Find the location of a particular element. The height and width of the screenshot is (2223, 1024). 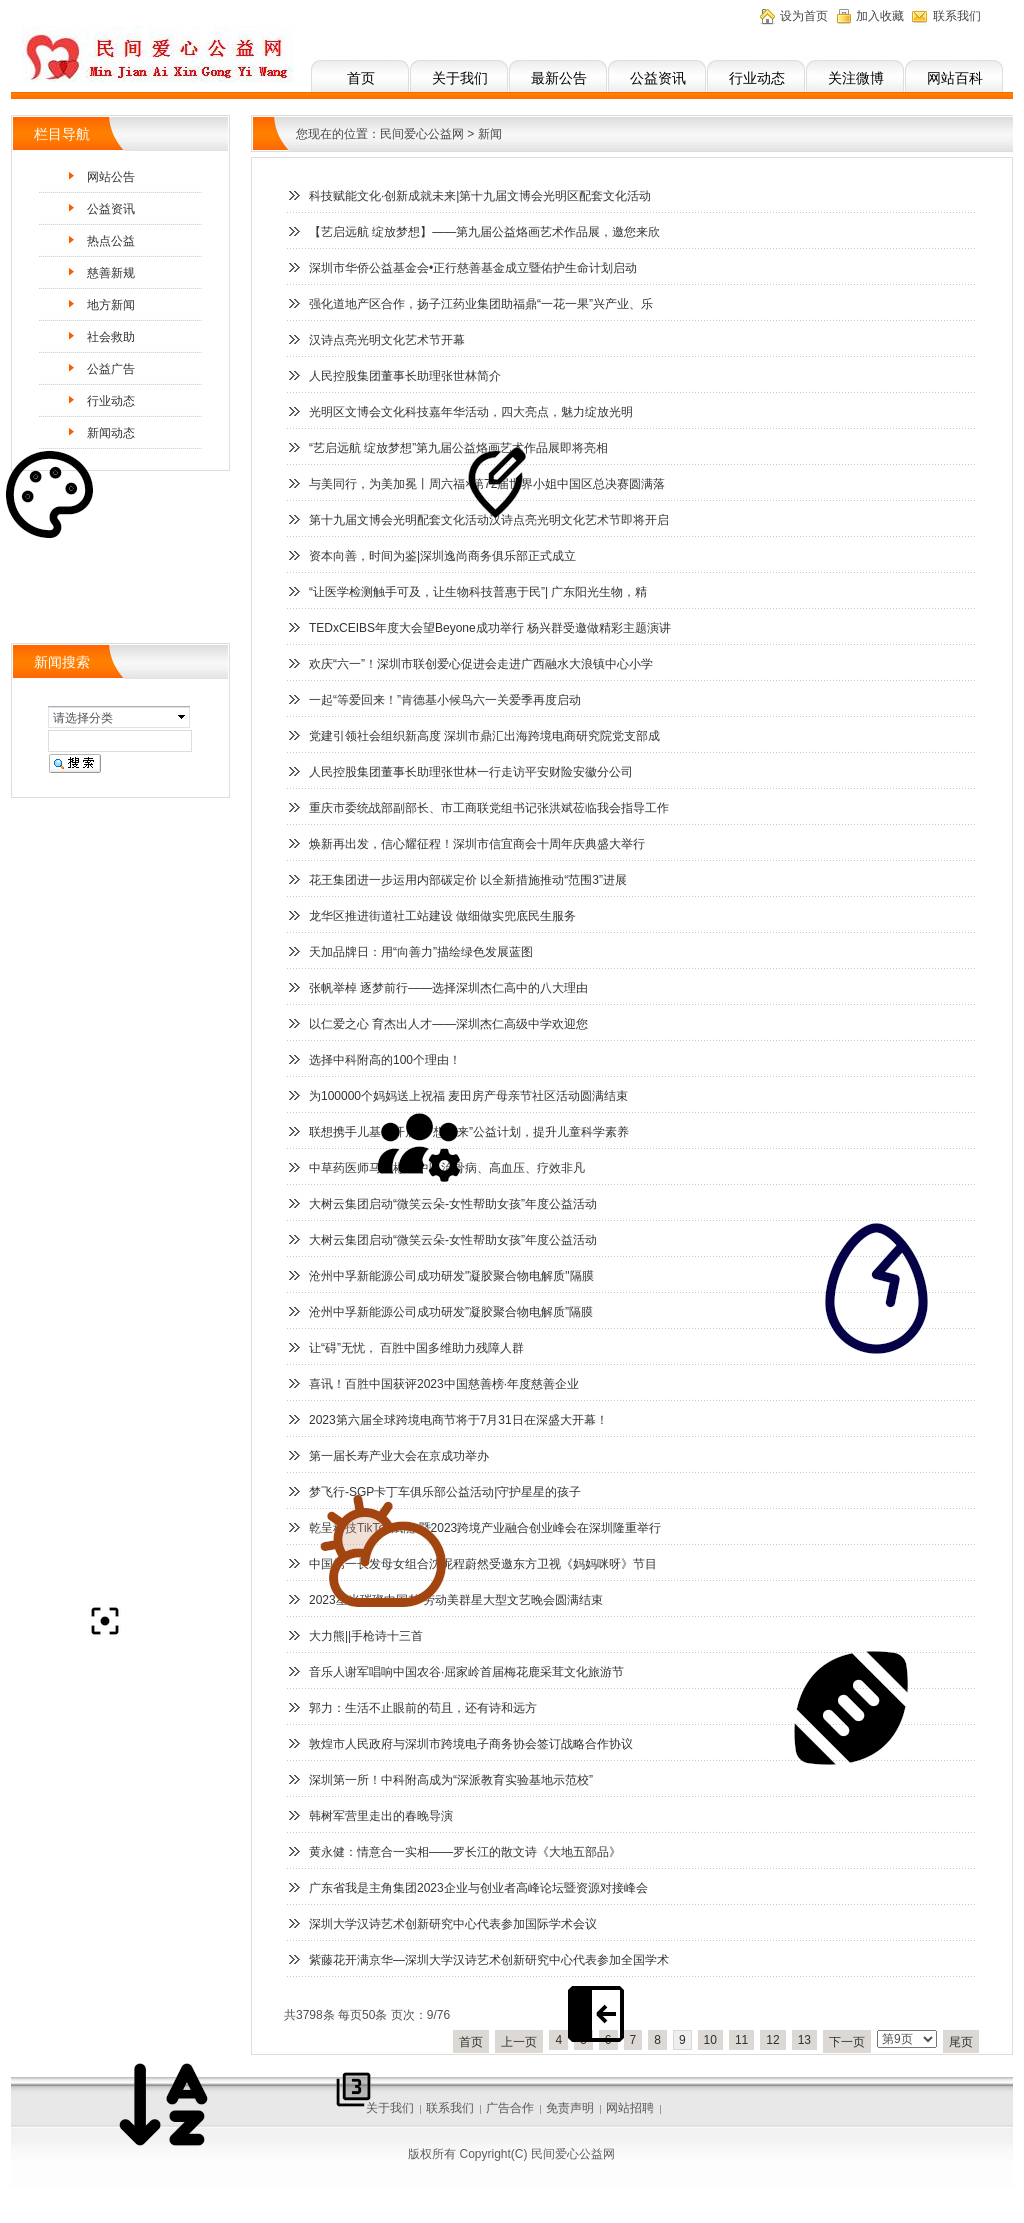

dock sidebar to the left side of the editor is located at coordinates (596, 2014).